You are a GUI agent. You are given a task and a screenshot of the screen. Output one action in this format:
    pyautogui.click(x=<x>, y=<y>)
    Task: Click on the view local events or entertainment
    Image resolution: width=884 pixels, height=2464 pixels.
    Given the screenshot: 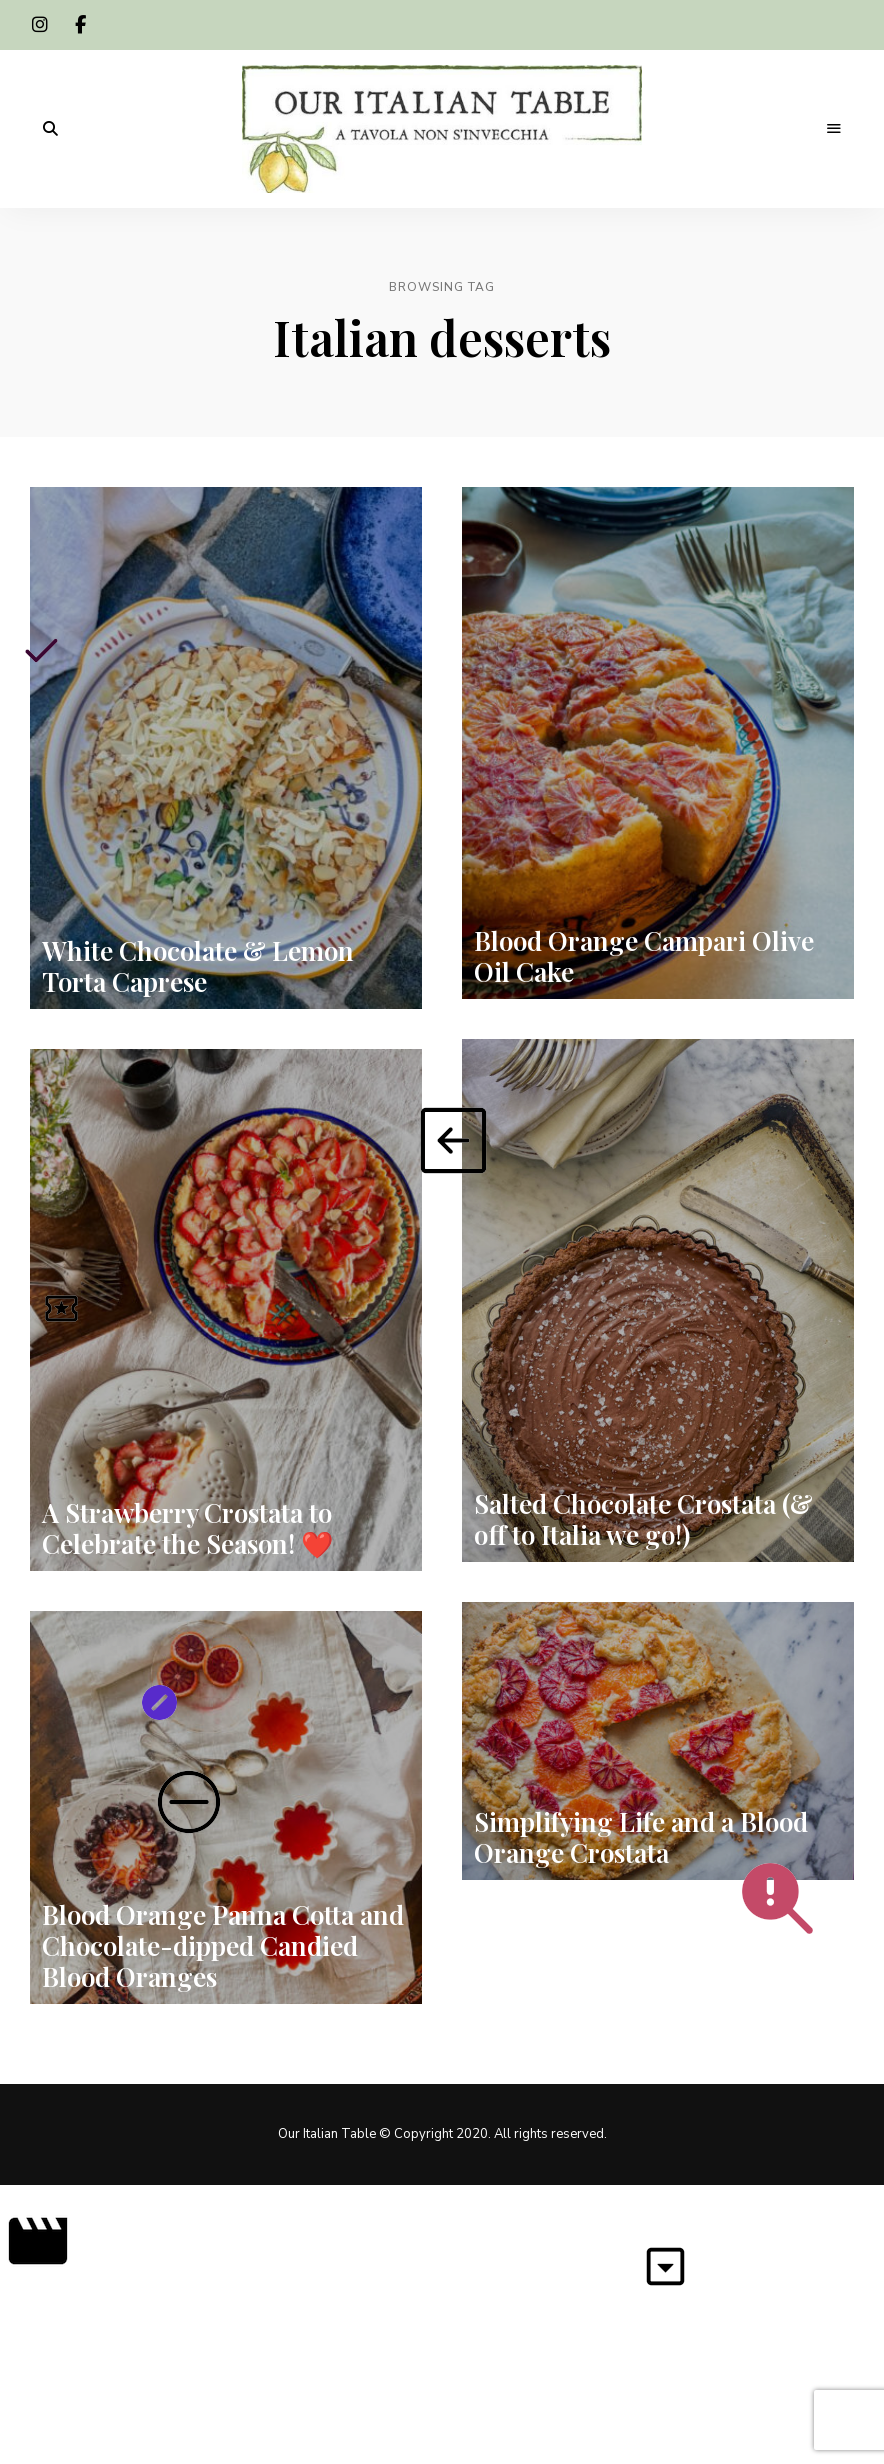 What is the action you would take?
    pyautogui.click(x=61, y=1308)
    